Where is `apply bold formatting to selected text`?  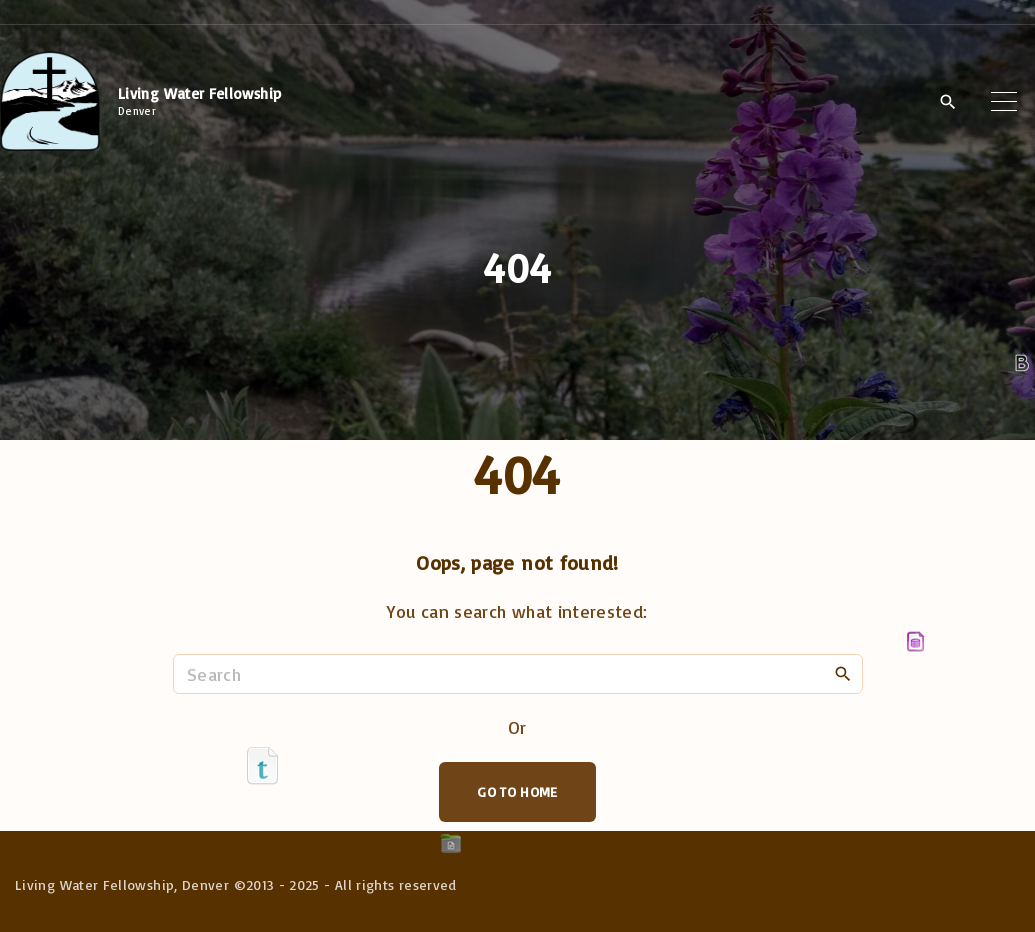 apply bold formatting to selected text is located at coordinates (1022, 363).